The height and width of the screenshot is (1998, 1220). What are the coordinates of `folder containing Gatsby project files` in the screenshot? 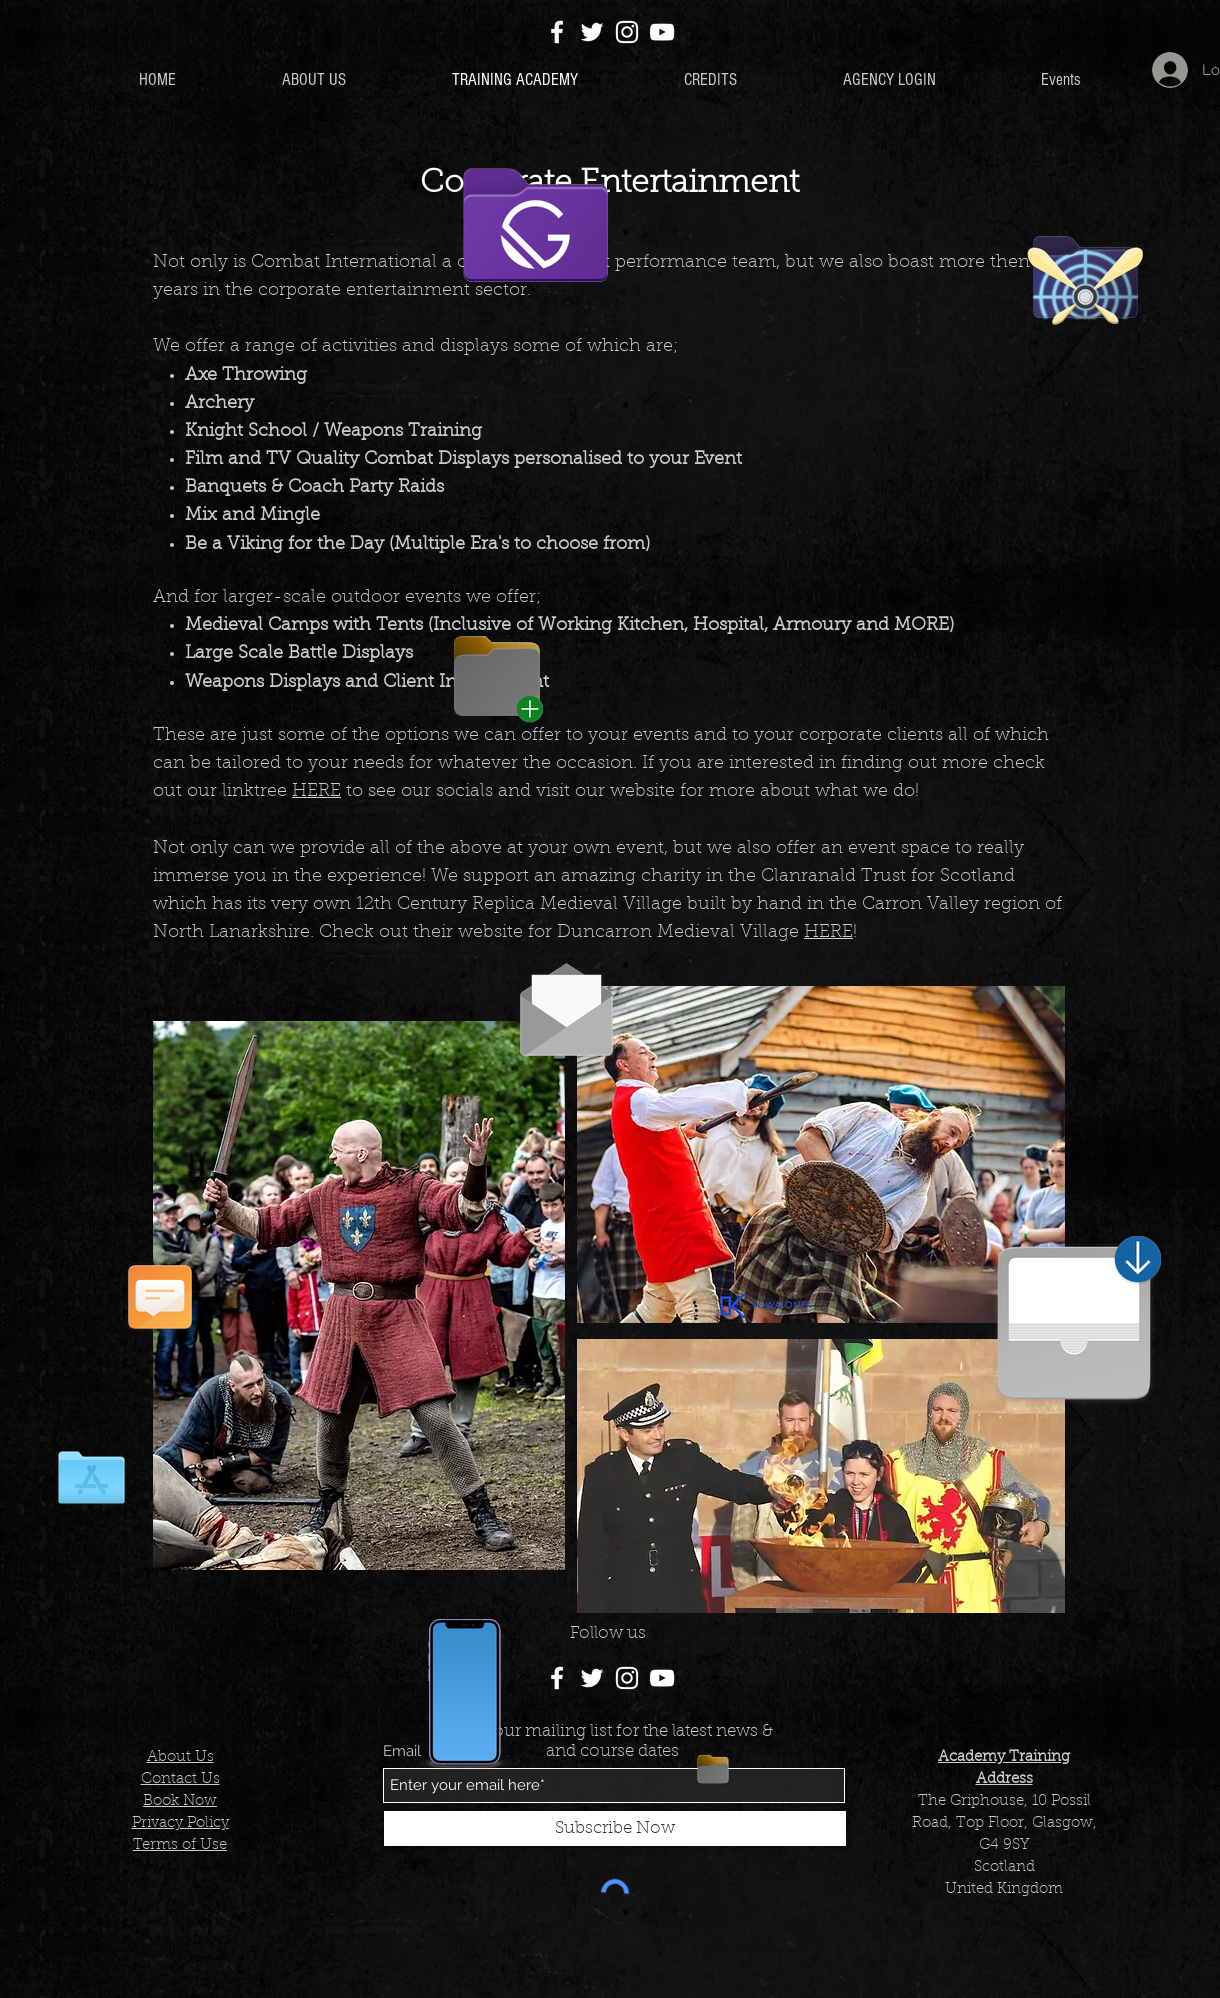 It's located at (535, 229).